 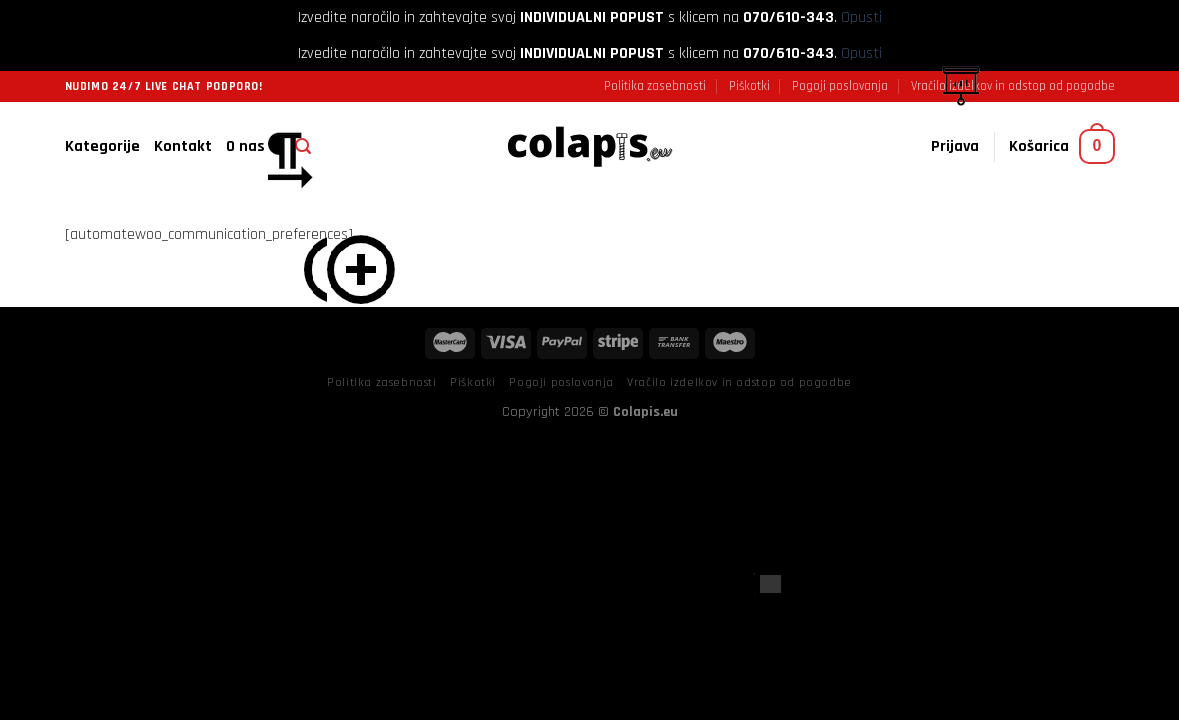 What do you see at coordinates (349, 269) in the screenshot?
I see `add a duplicate control point` at bounding box center [349, 269].